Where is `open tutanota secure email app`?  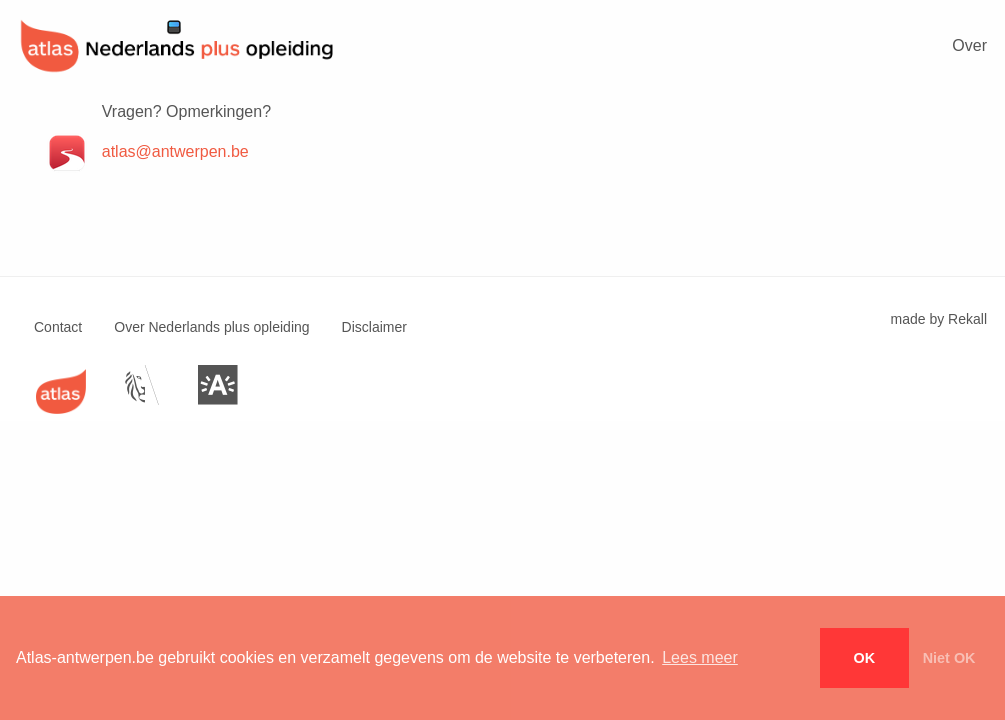
open tutanota secure email app is located at coordinates (67, 153).